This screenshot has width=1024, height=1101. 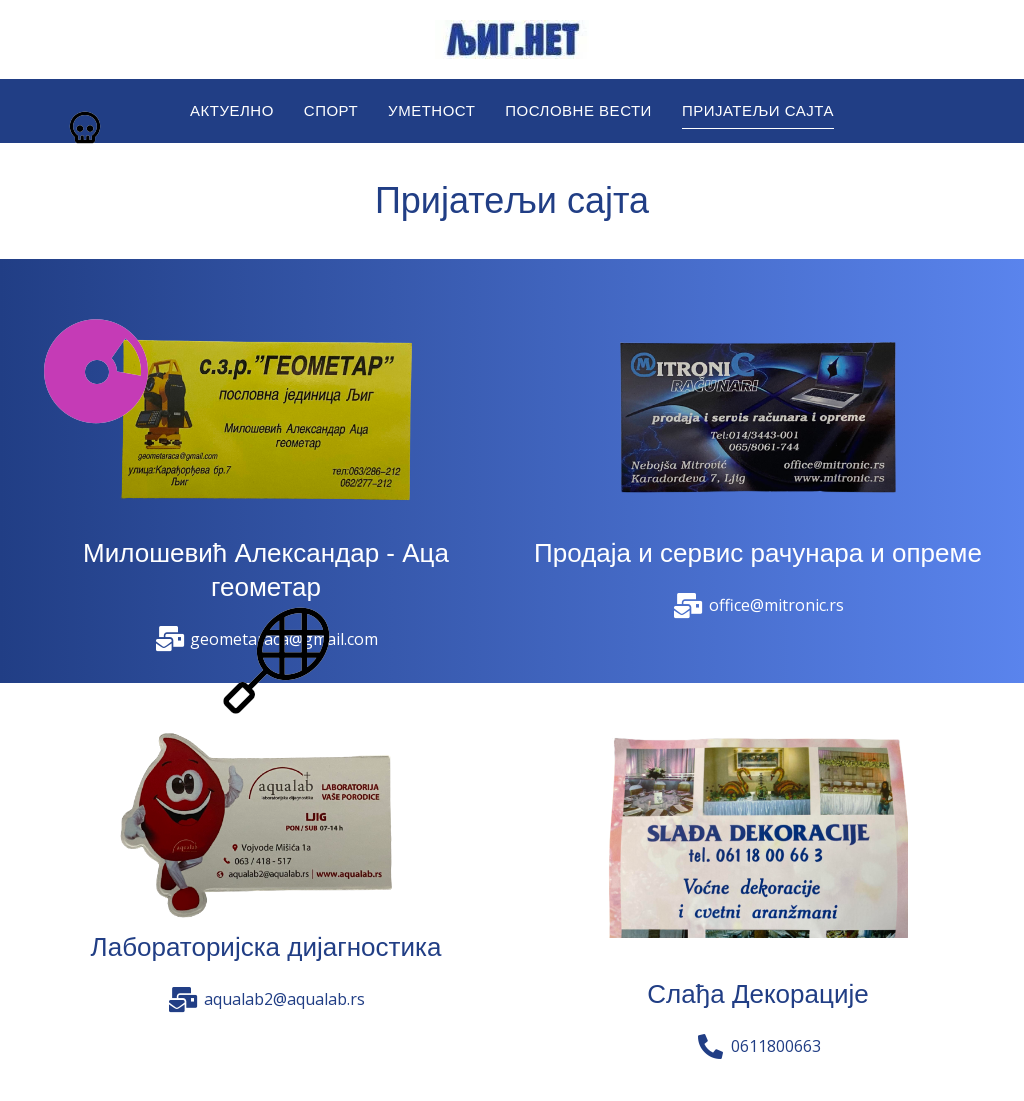 I want to click on play or access music library, so click(x=97, y=372).